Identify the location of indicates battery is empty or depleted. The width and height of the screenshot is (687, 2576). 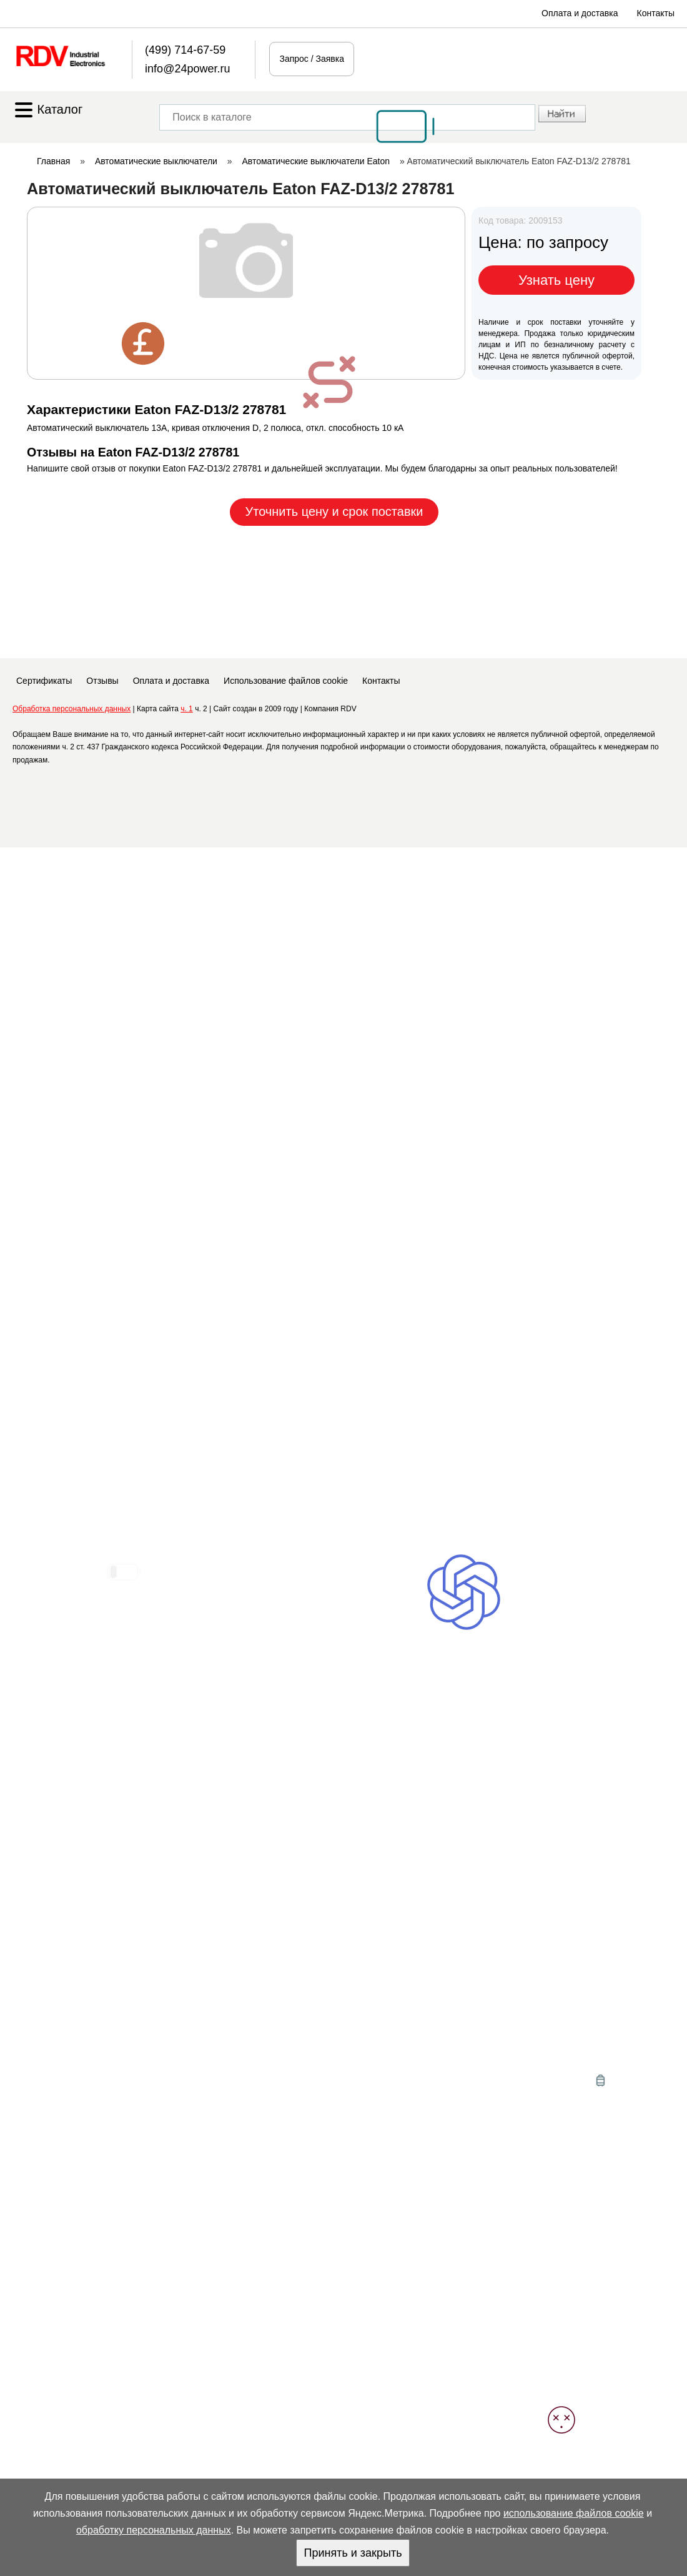
(404, 126).